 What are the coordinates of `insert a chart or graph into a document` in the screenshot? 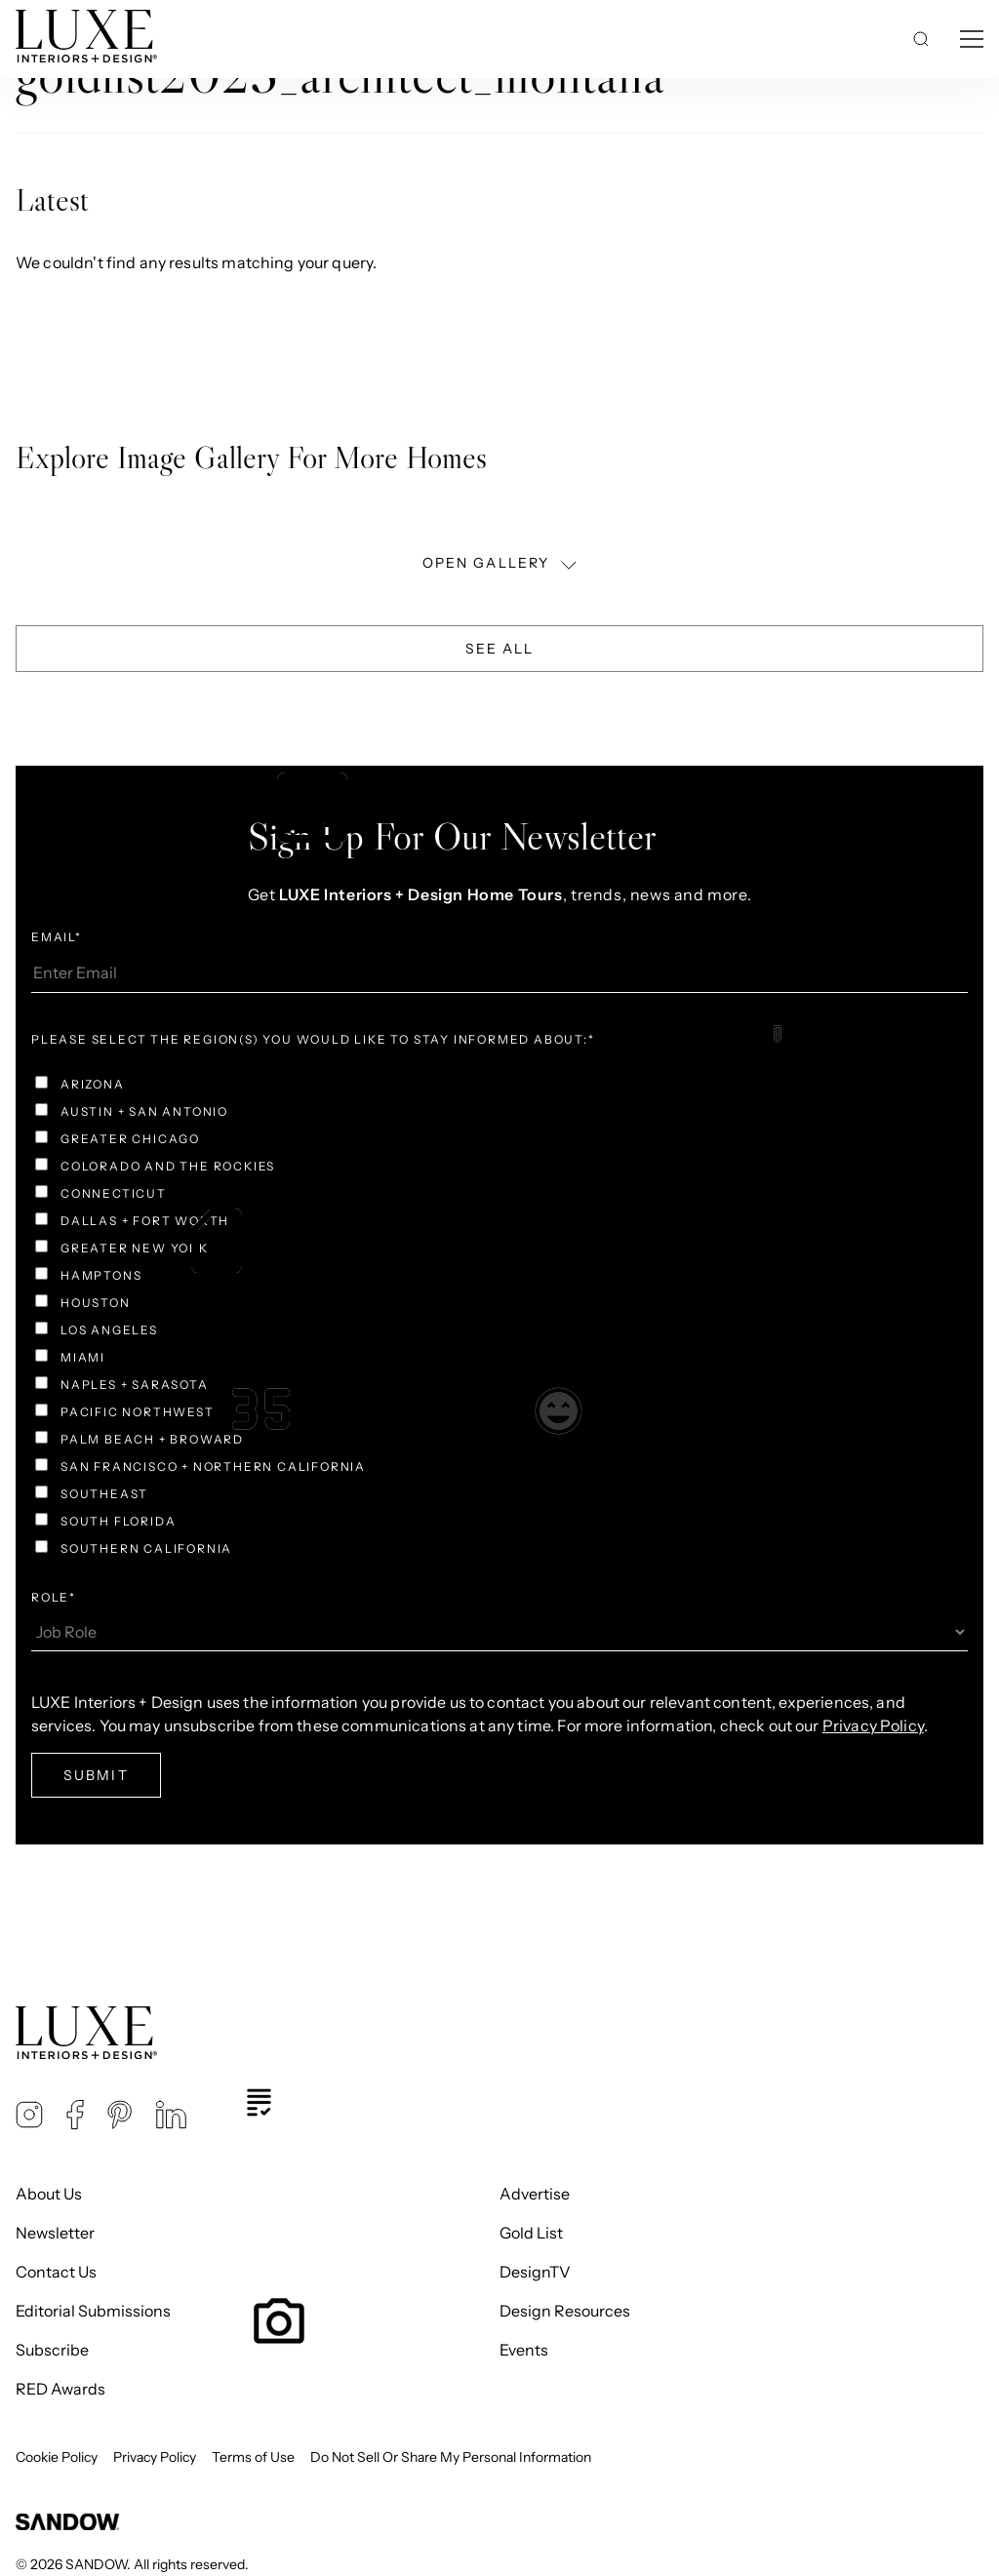 It's located at (312, 808).